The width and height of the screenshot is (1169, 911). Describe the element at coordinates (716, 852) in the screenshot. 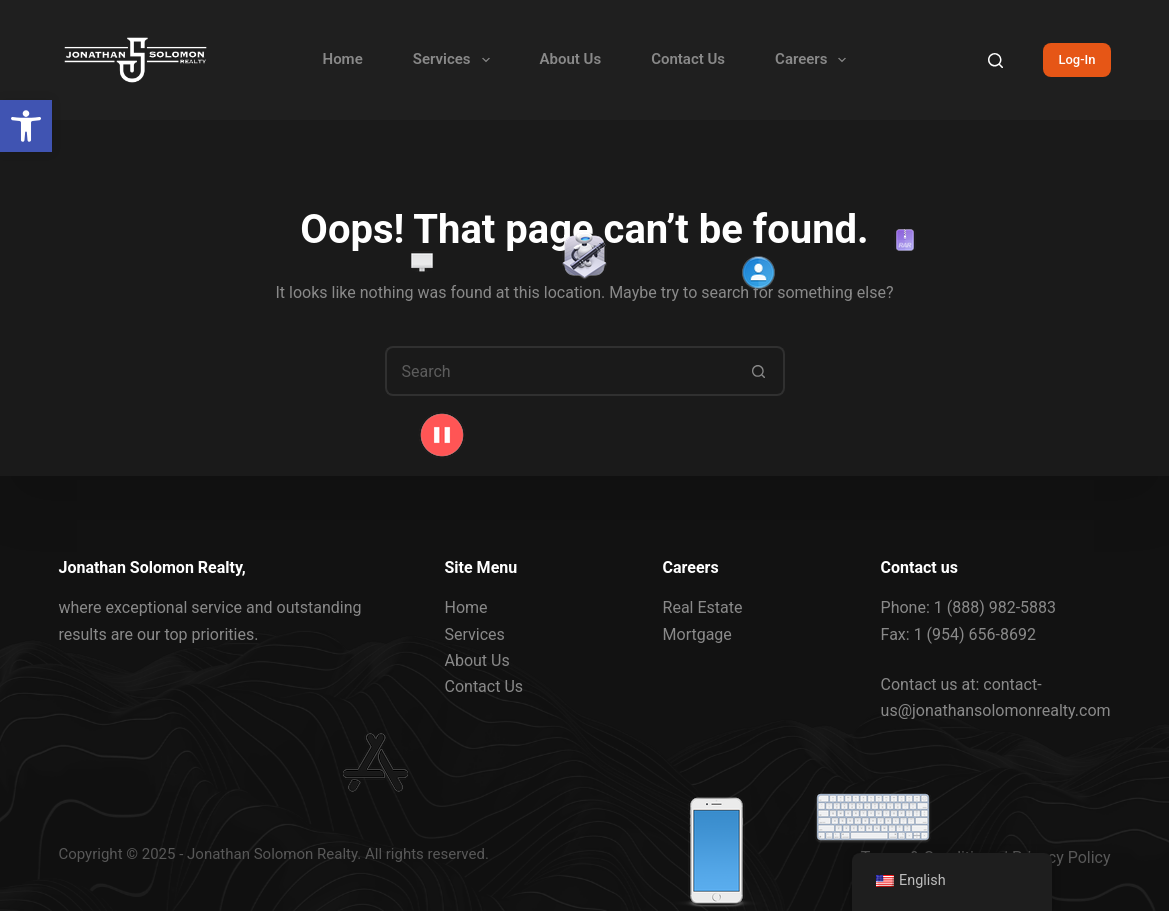

I see `indicates a connected iPhone device` at that location.